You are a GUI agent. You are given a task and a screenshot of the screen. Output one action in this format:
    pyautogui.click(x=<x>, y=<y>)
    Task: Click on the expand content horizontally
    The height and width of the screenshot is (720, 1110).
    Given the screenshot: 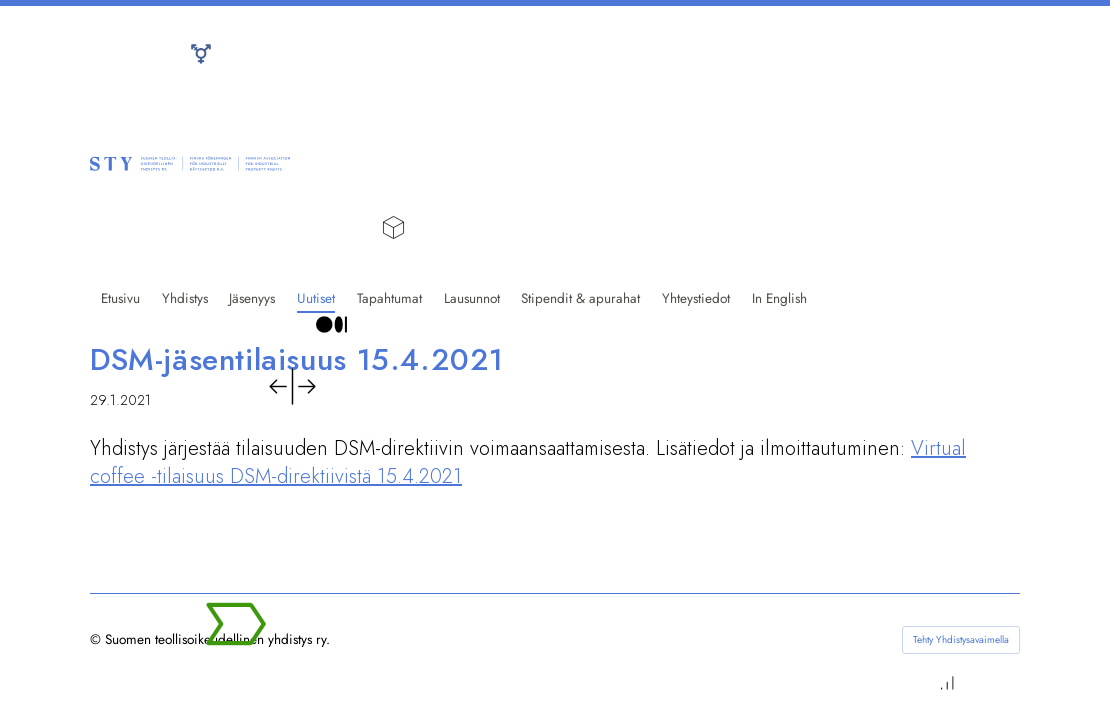 What is the action you would take?
    pyautogui.click(x=292, y=386)
    